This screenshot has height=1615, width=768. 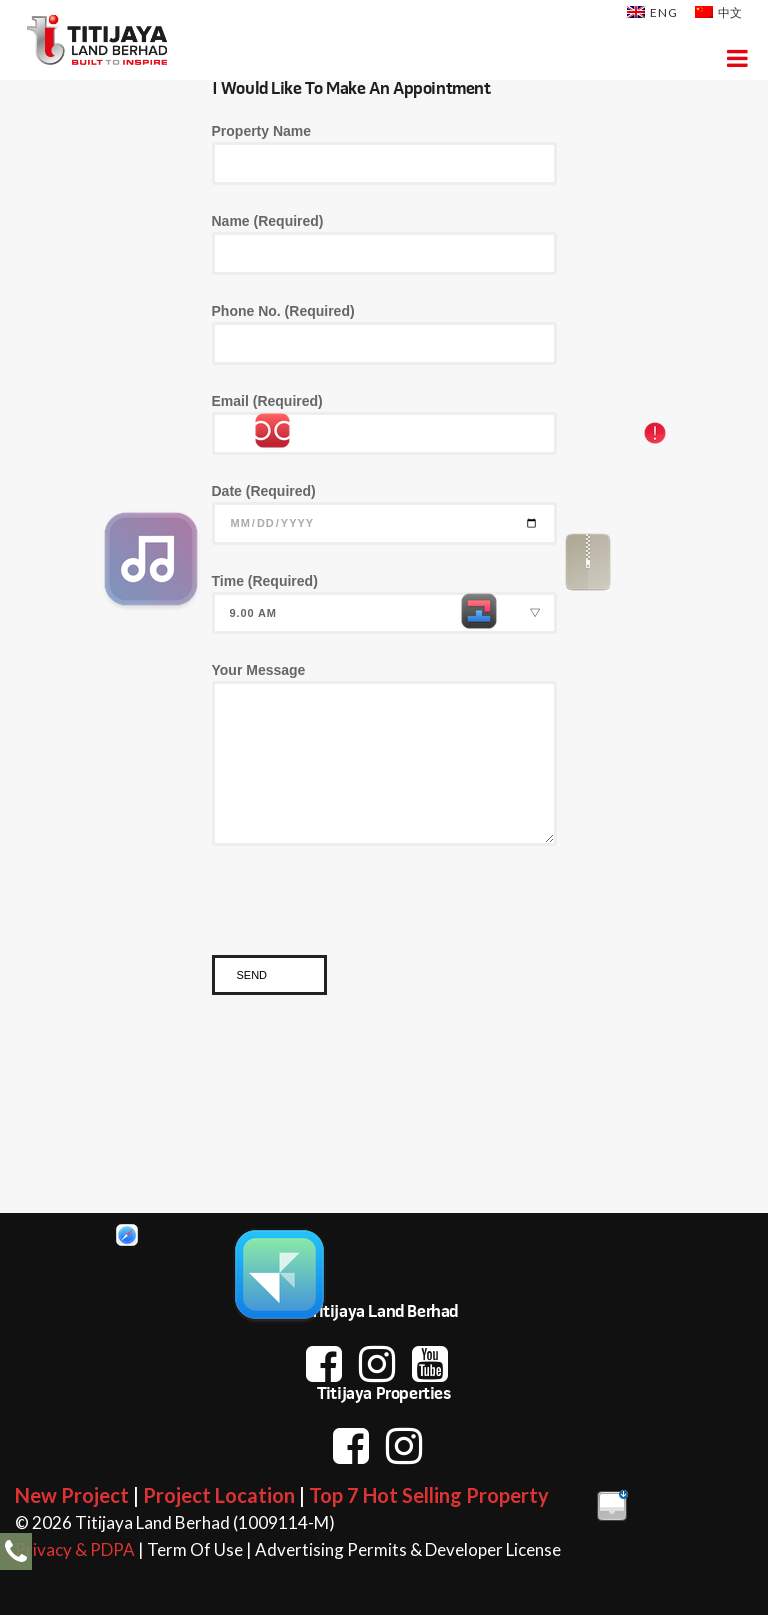 What do you see at coordinates (279, 1274) in the screenshot?
I see `open the adwaita demo app` at bounding box center [279, 1274].